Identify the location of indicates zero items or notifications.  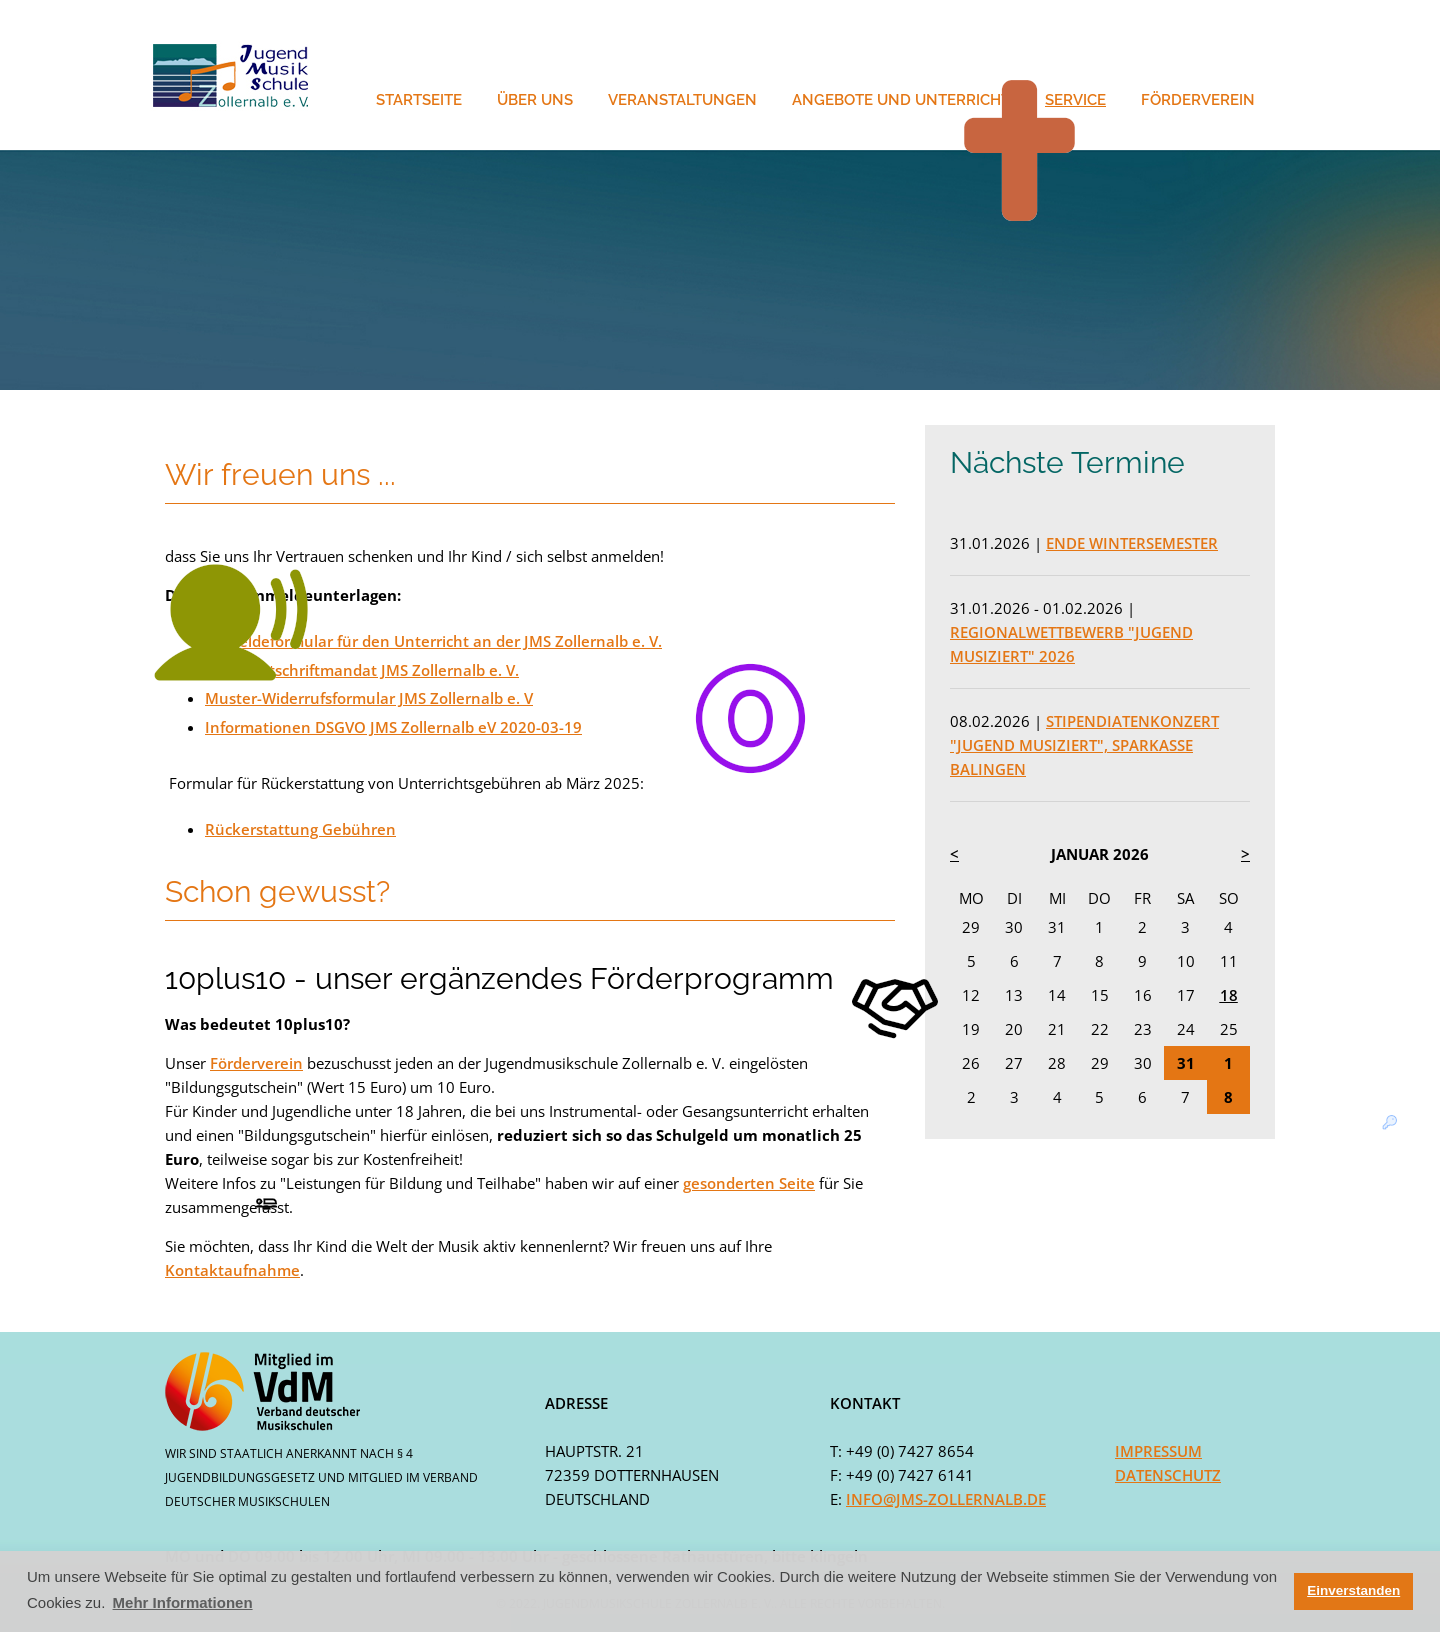
(750, 718).